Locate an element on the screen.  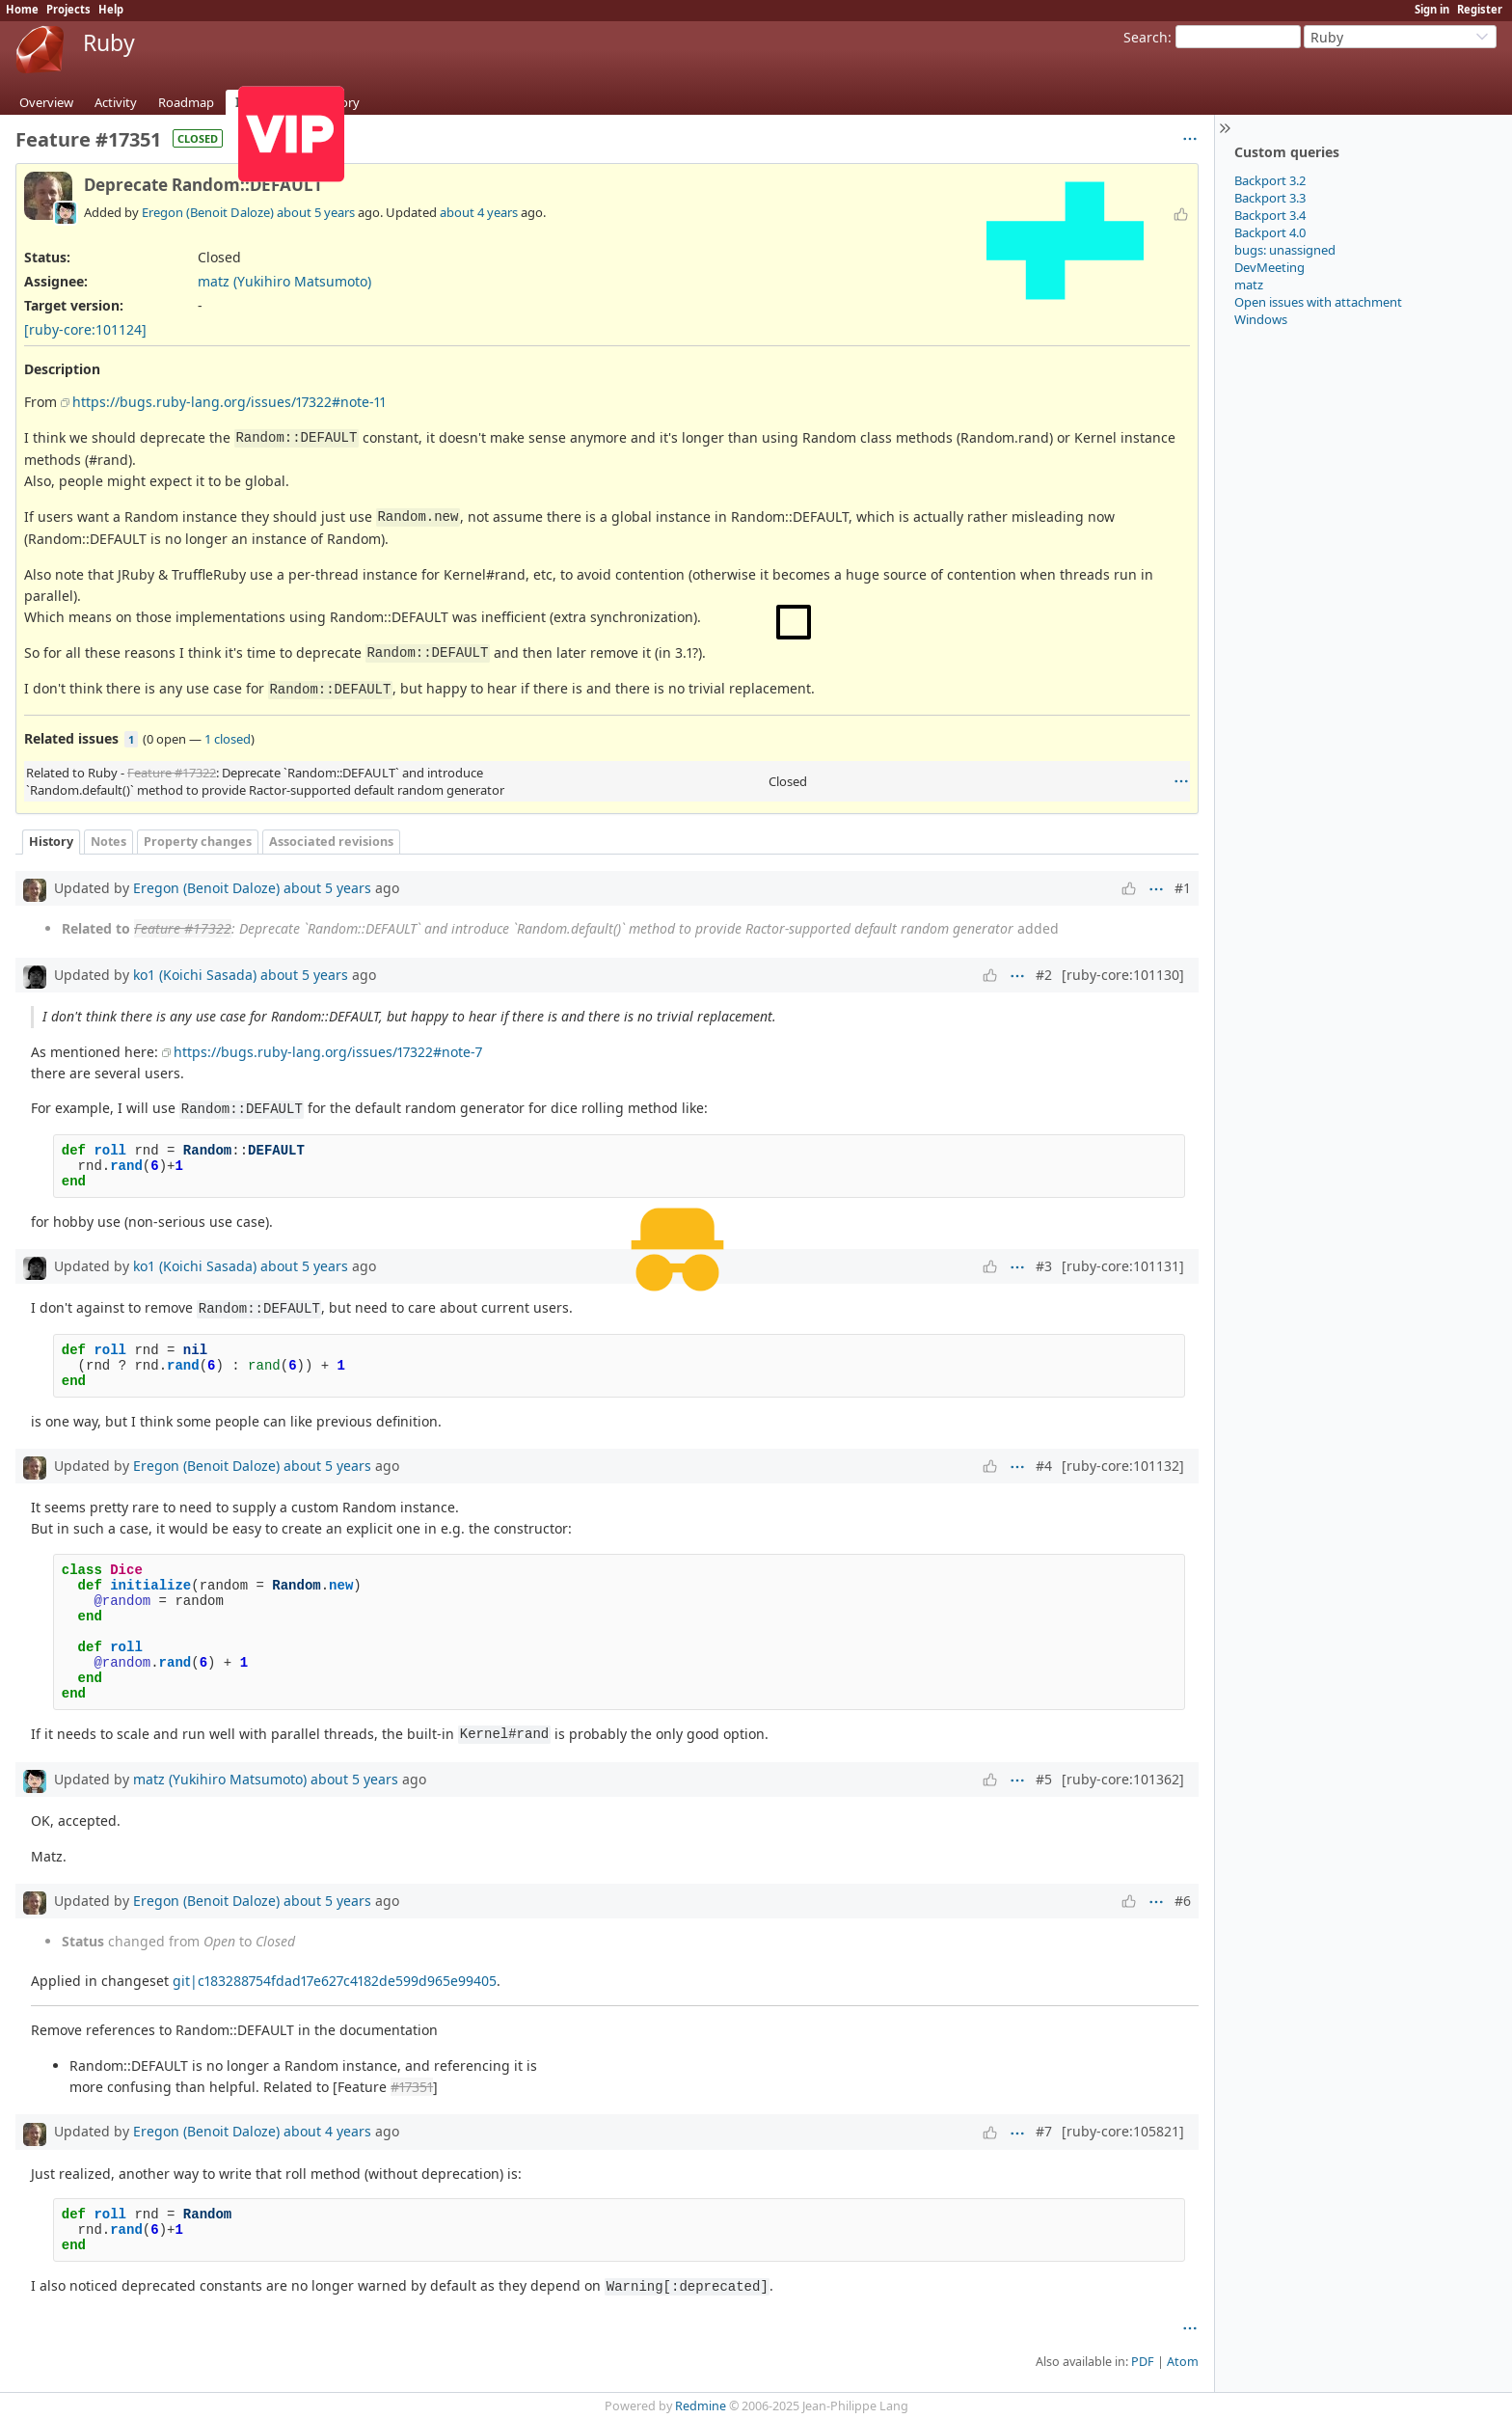
enable incognito or private browsing mode is located at coordinates (677, 1249).